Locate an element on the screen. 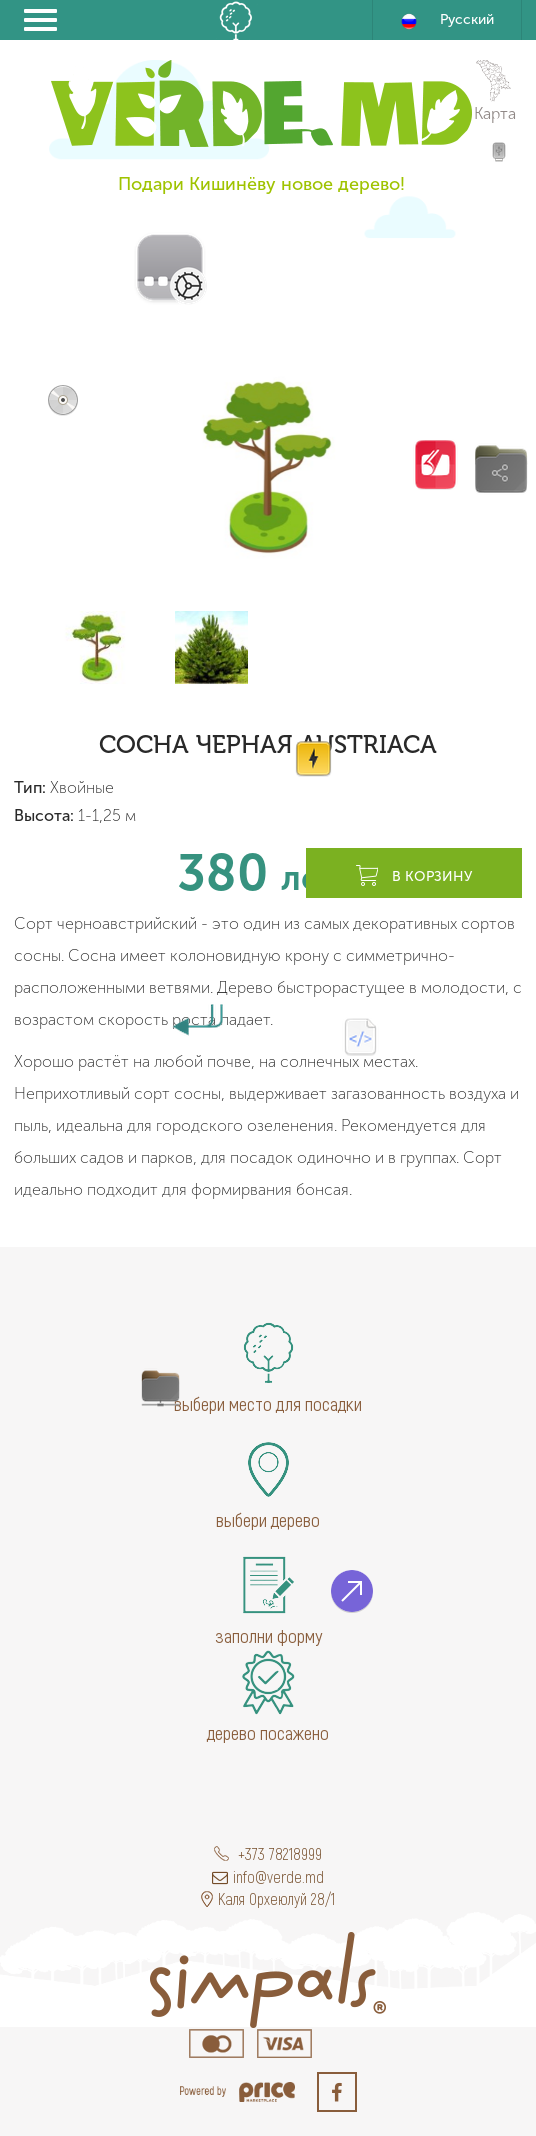 The height and width of the screenshot is (2136, 536). access files stored on a remote server is located at coordinates (160, 1387).